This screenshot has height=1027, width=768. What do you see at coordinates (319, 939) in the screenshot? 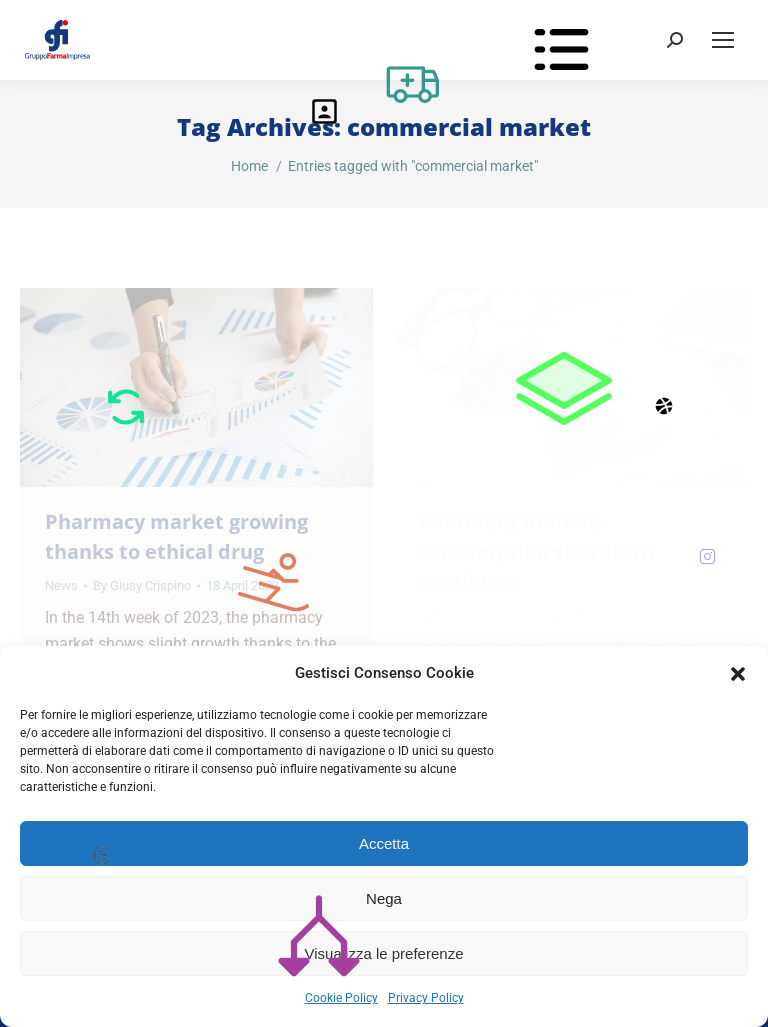
I see `split content into multiple paths` at bounding box center [319, 939].